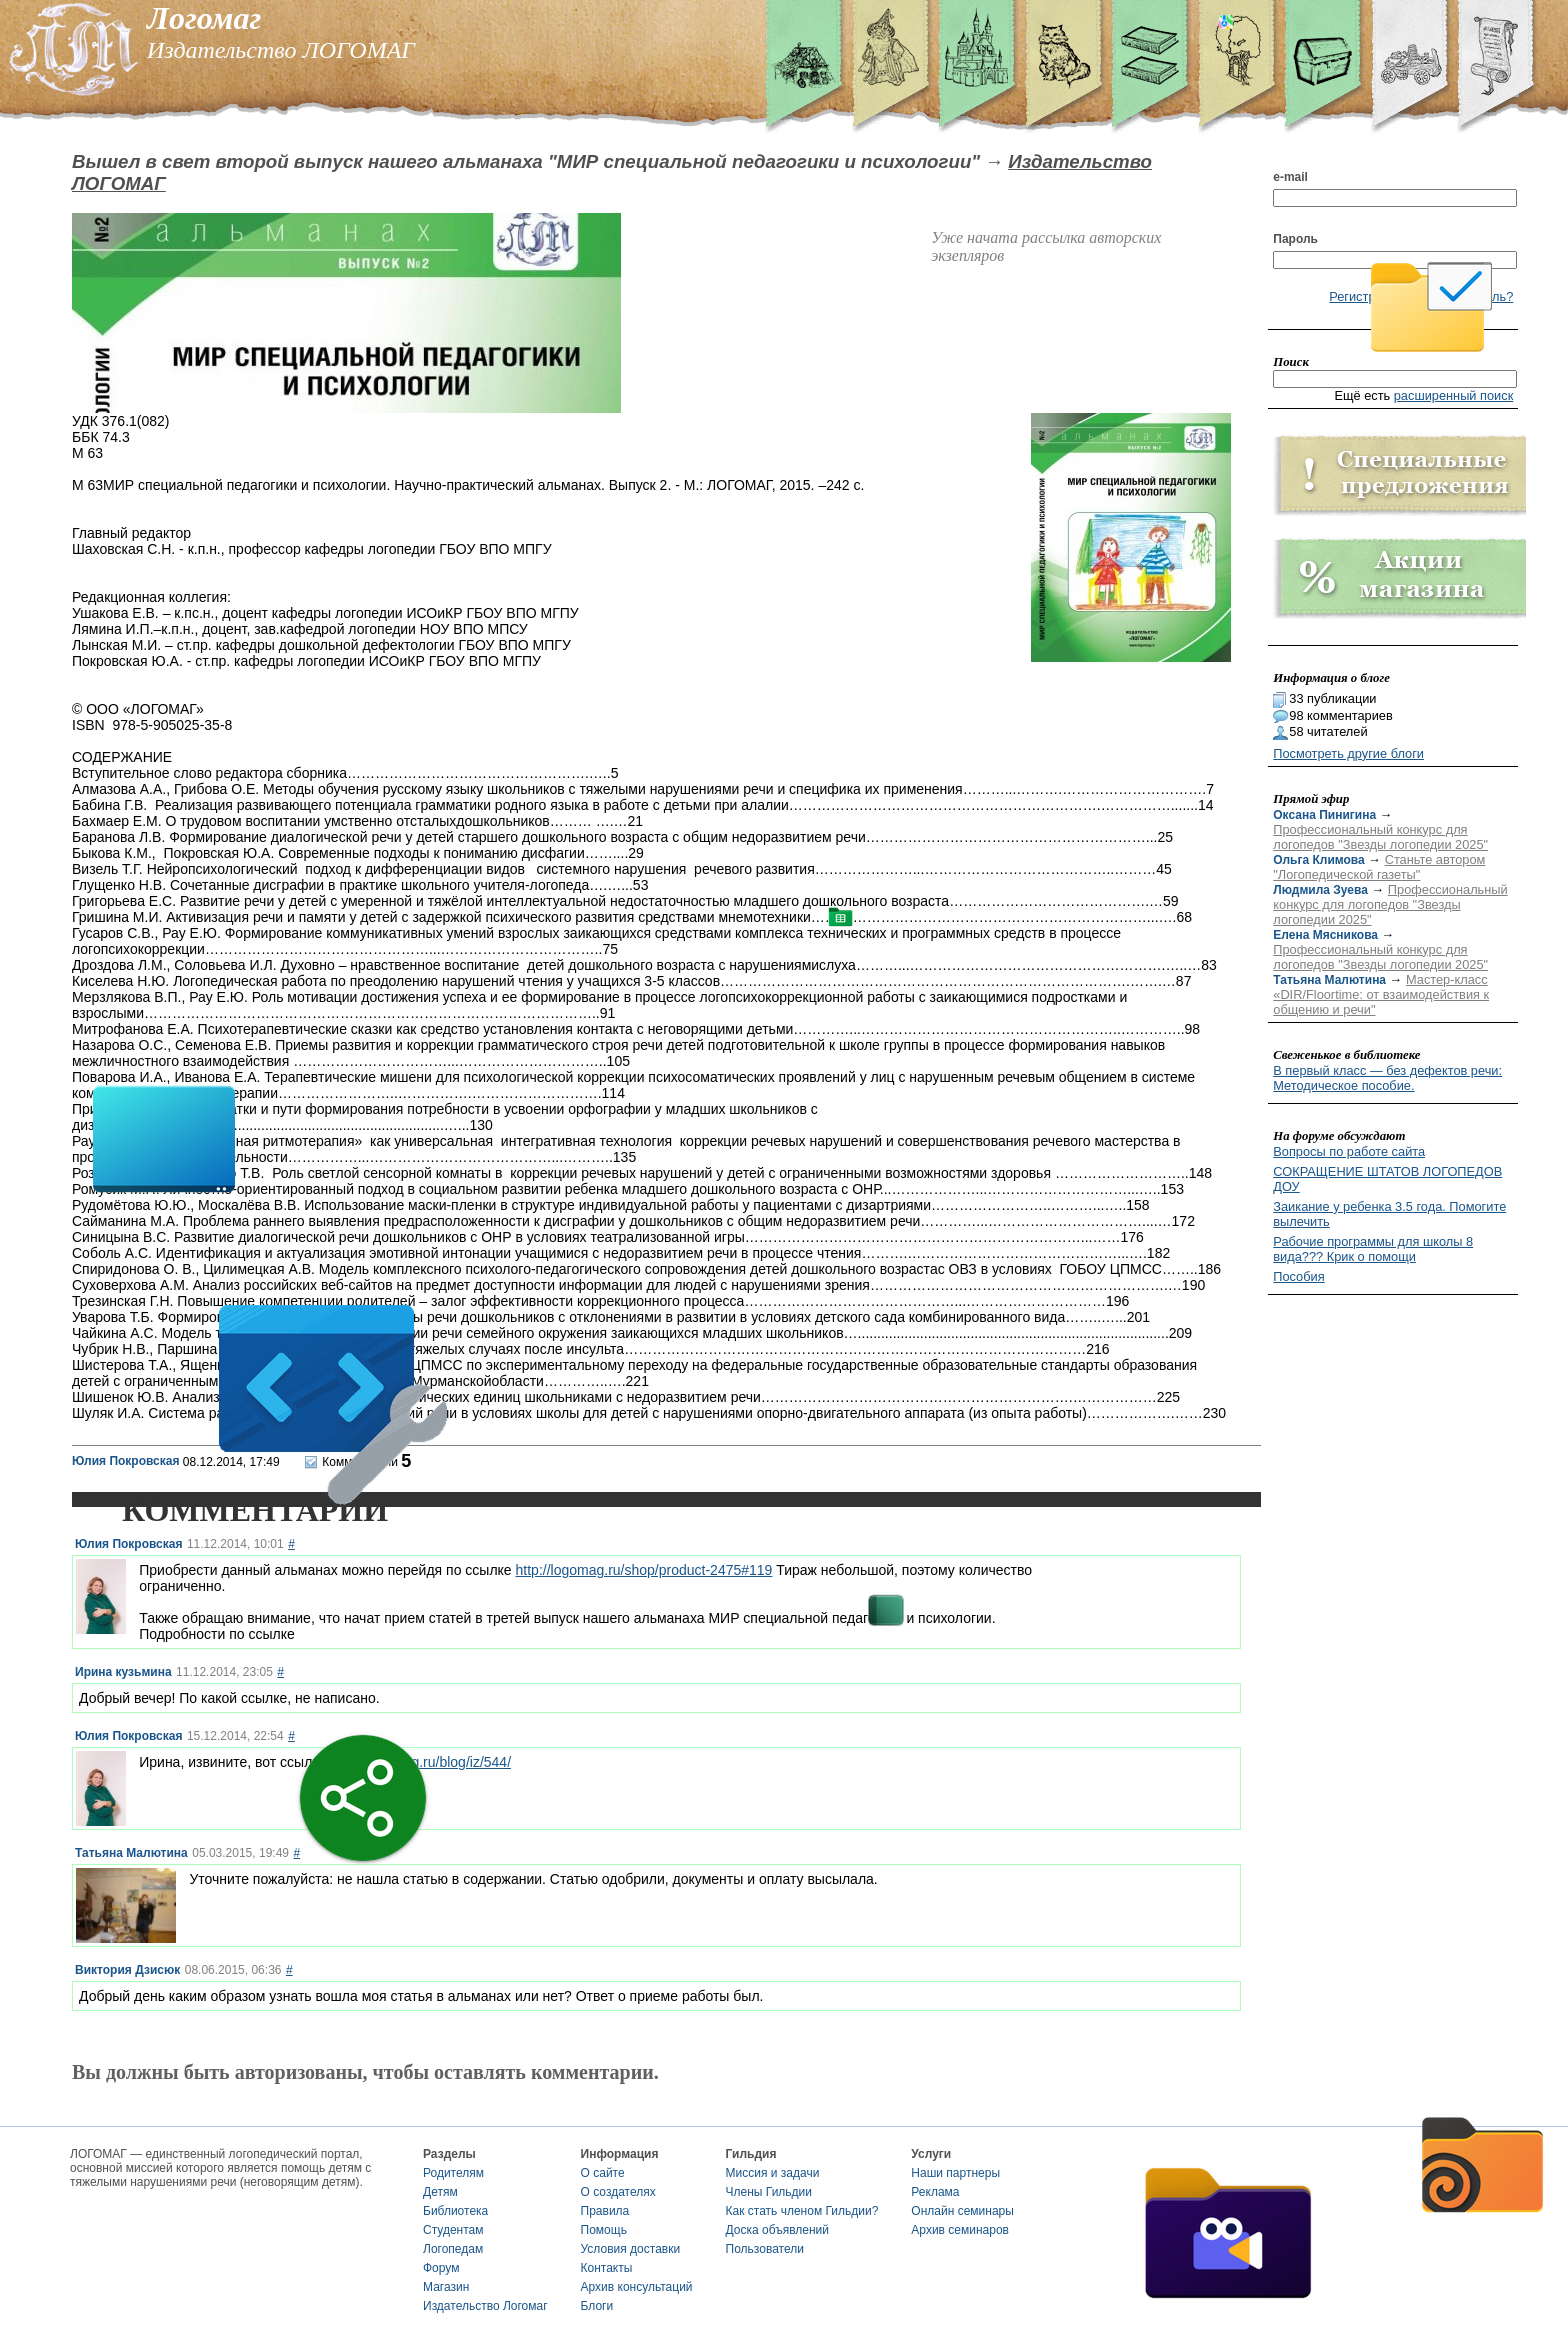 This screenshot has height=2333, width=1568. I want to click on open apple maps, so click(1226, 22).